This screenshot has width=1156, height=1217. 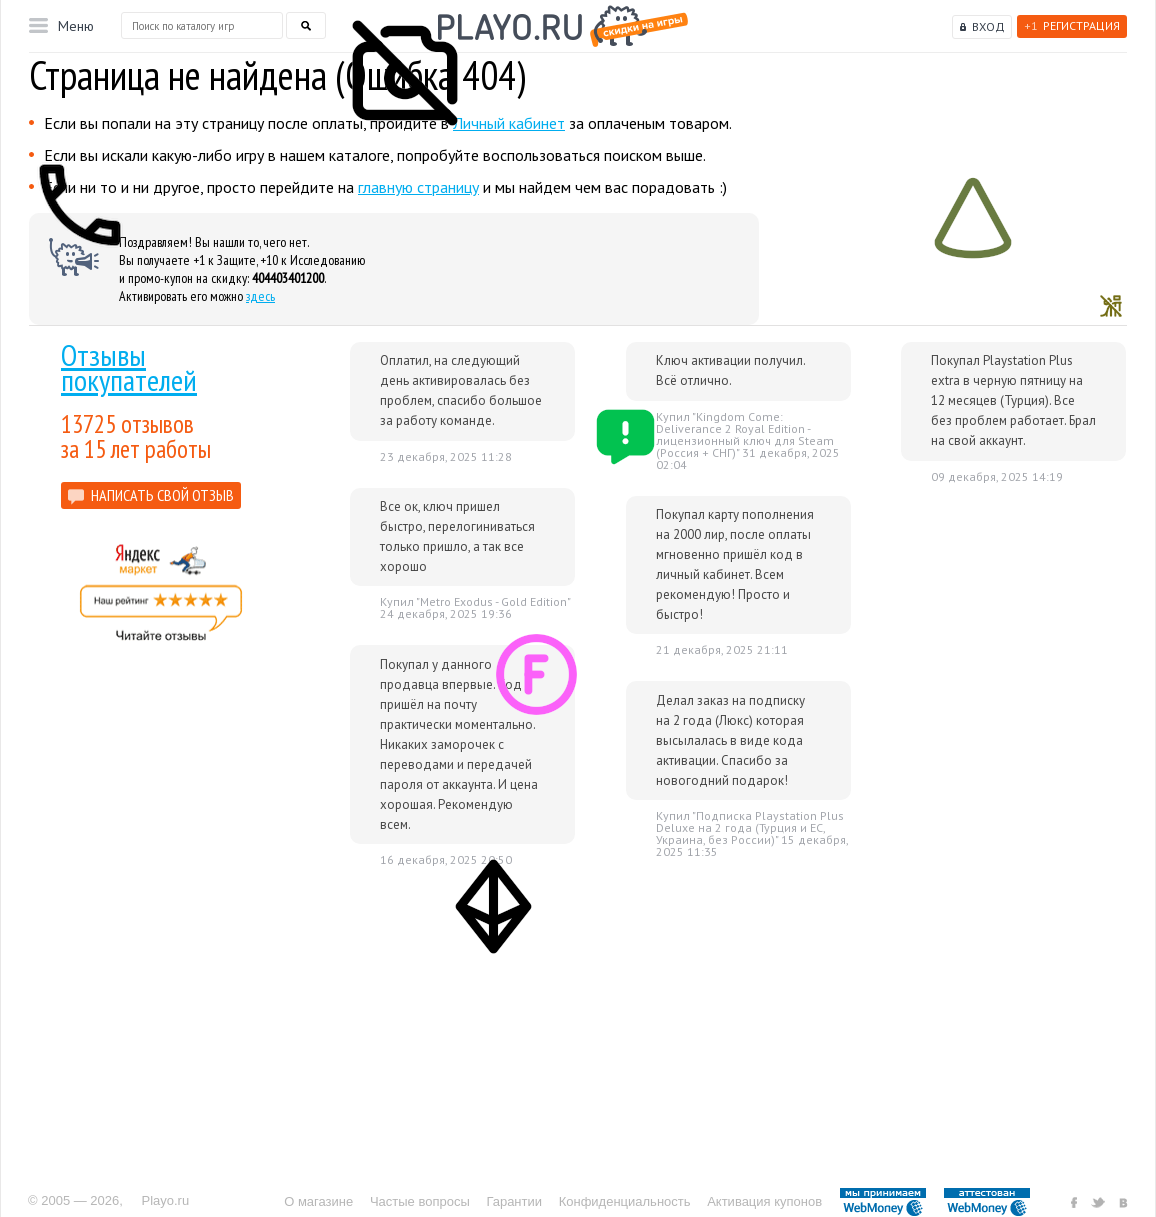 I want to click on report a message or conversation, so click(x=625, y=435).